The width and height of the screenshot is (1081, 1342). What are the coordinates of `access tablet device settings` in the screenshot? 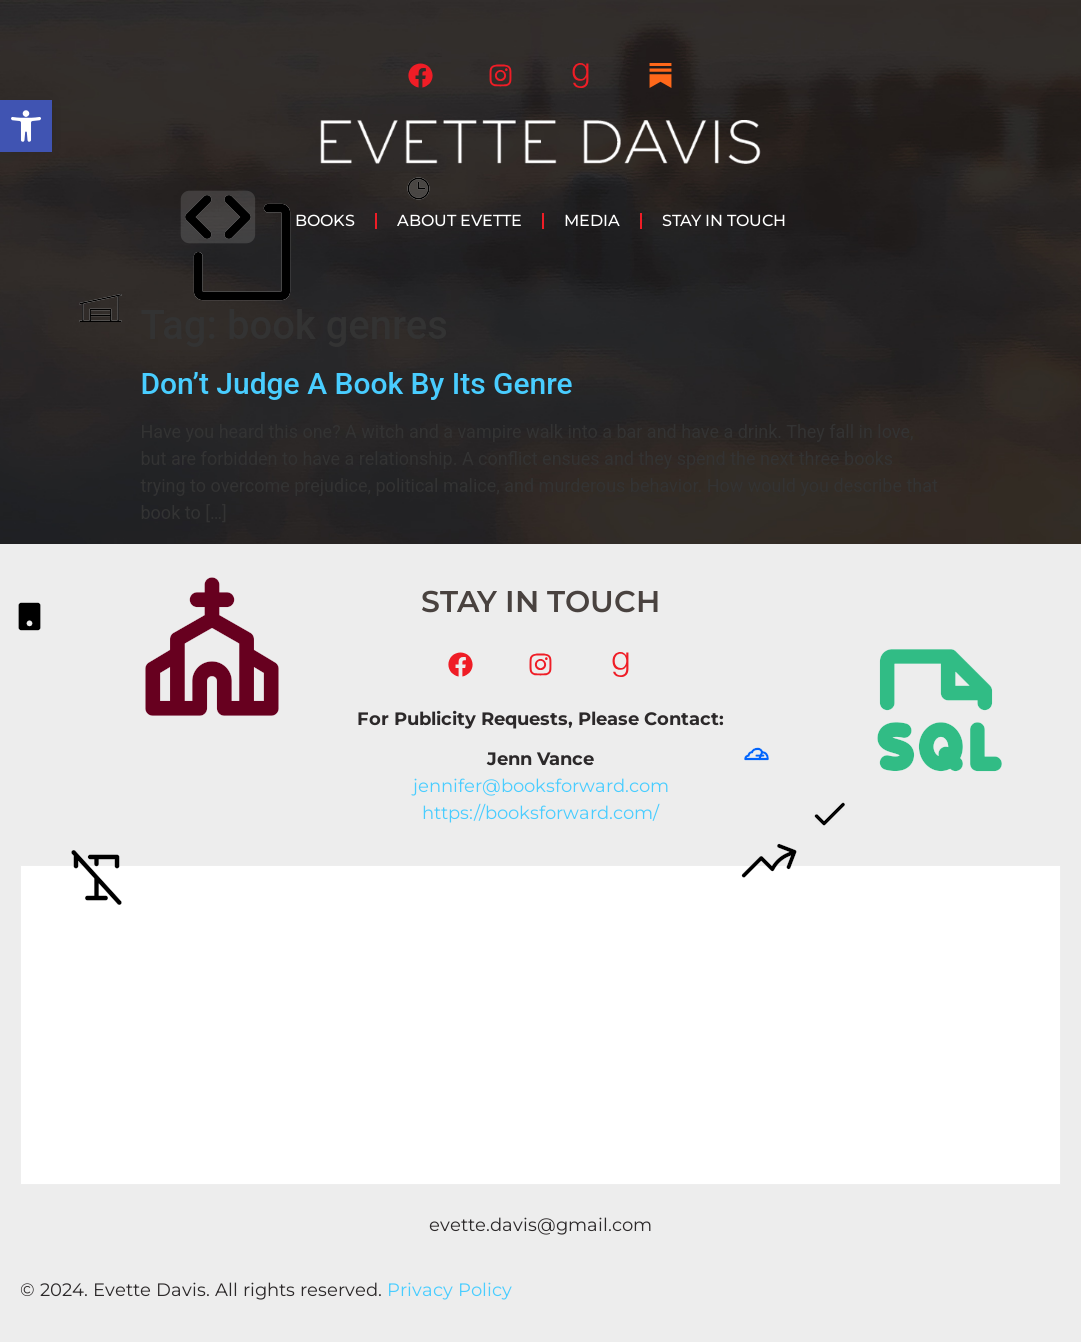 It's located at (29, 616).